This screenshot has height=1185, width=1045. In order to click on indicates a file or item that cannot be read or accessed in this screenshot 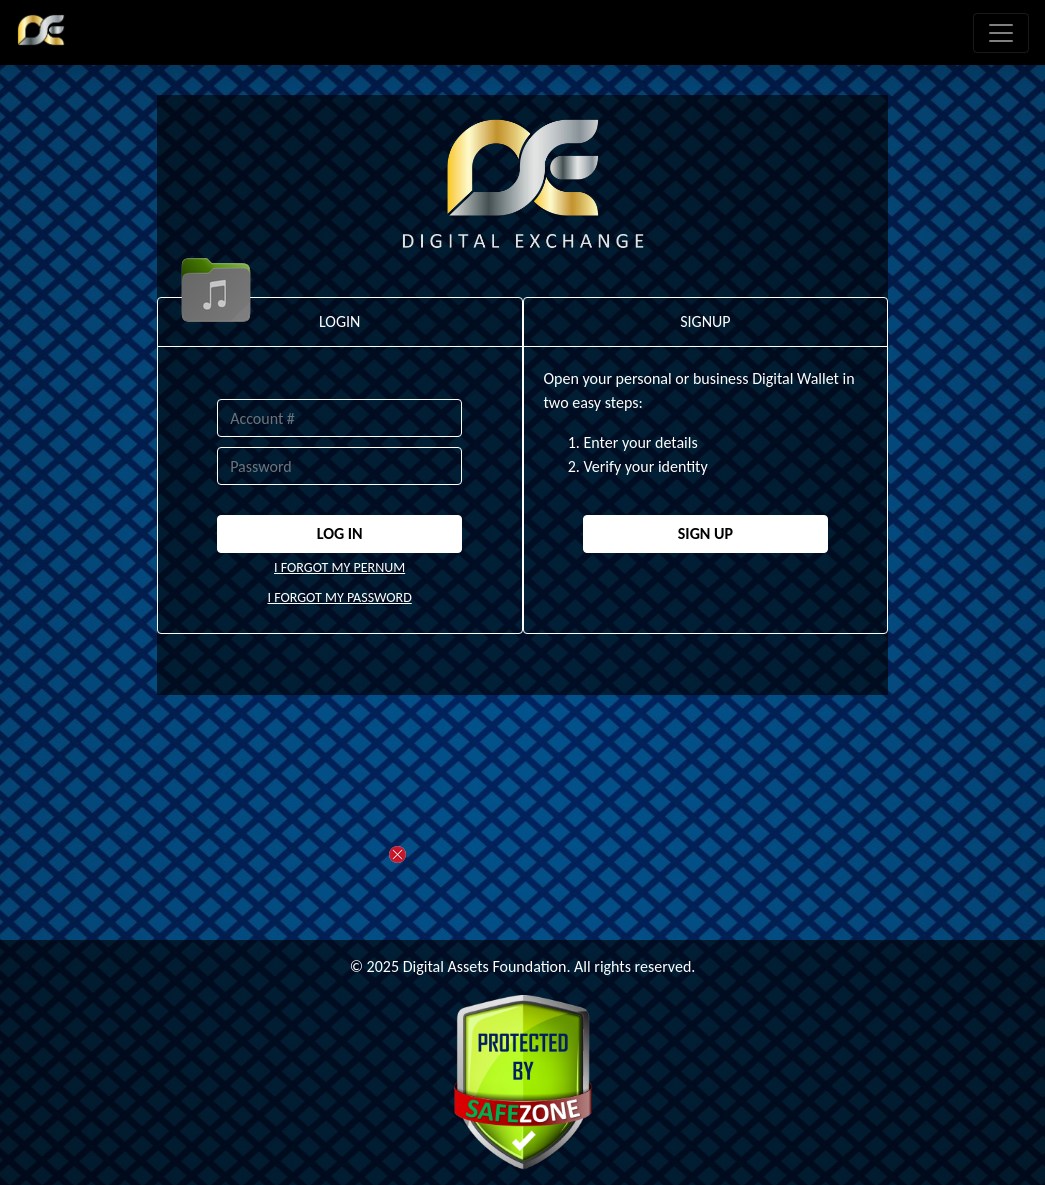, I will do `click(397, 854)`.